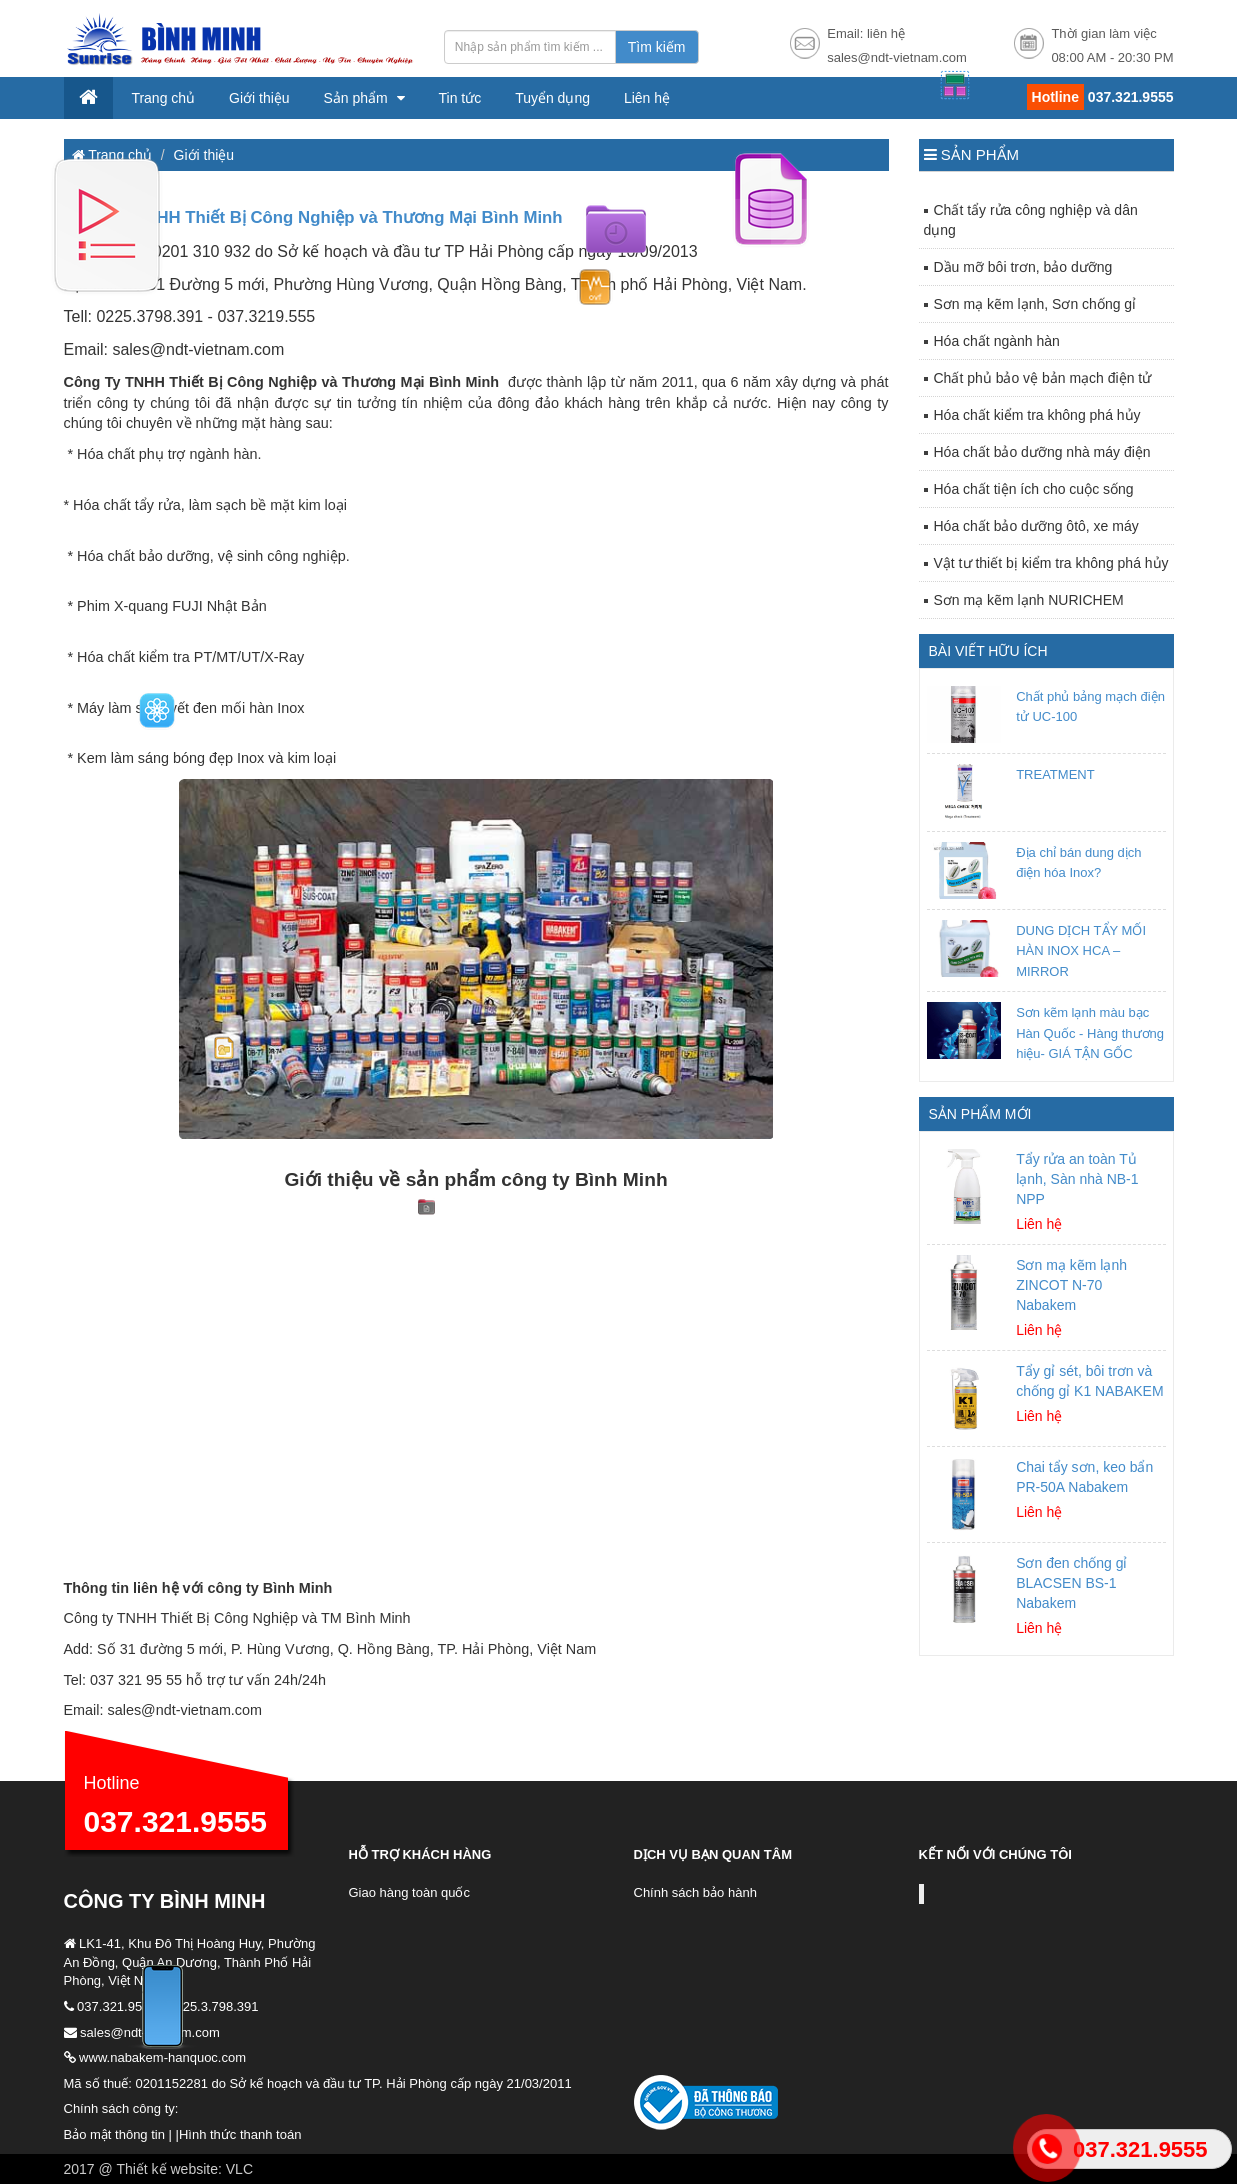 The image size is (1237, 2184). Describe the element at coordinates (224, 1048) in the screenshot. I see `open a graphics template file` at that location.